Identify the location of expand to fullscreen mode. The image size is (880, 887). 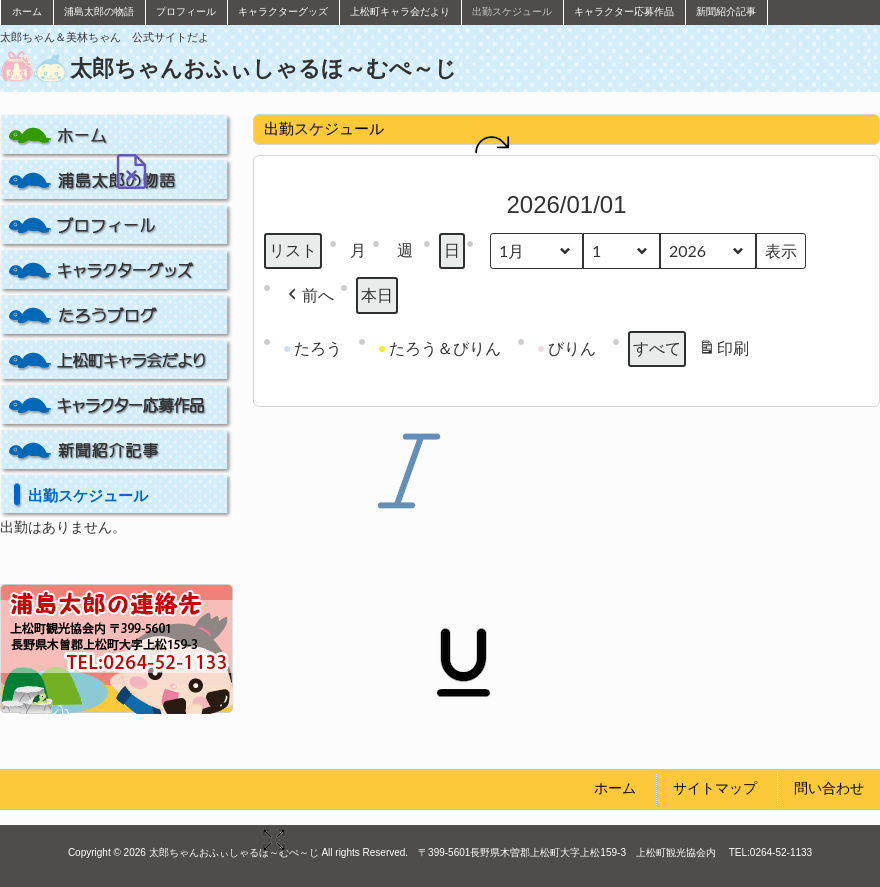
(274, 840).